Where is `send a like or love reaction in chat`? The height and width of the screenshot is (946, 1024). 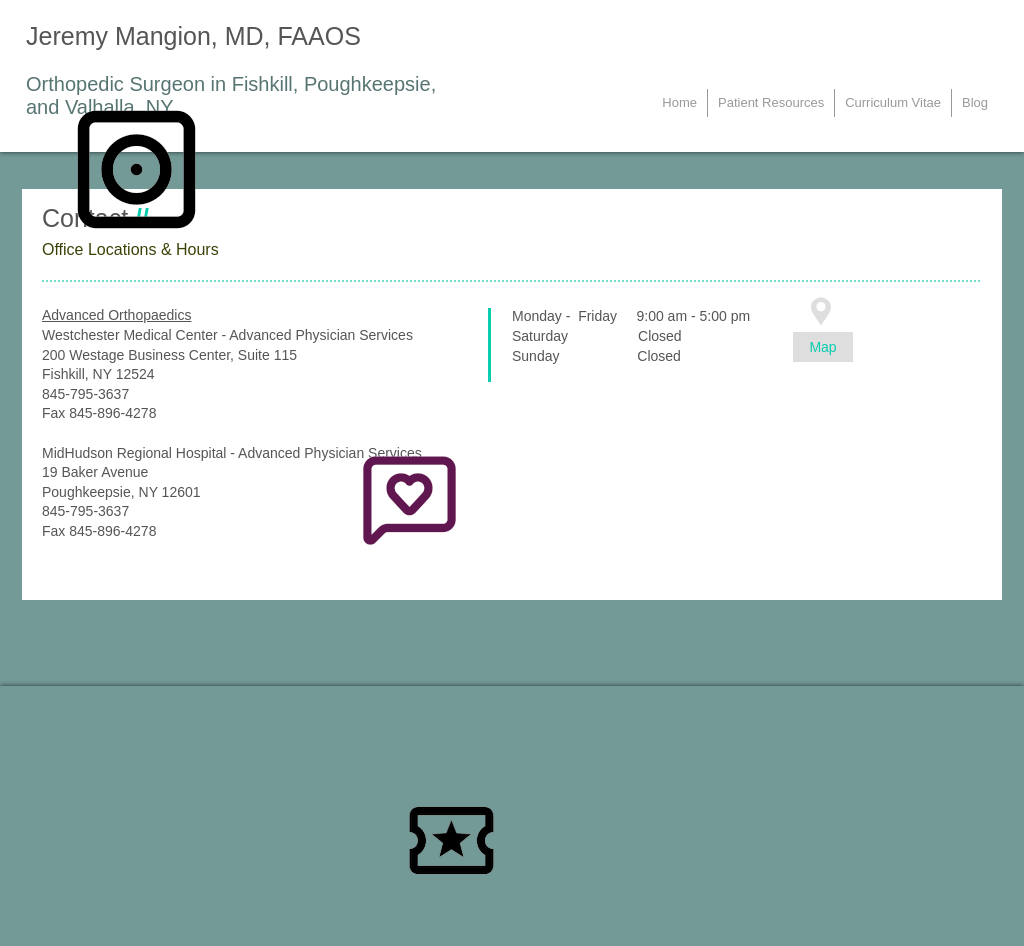 send a like or love reaction in chat is located at coordinates (409, 498).